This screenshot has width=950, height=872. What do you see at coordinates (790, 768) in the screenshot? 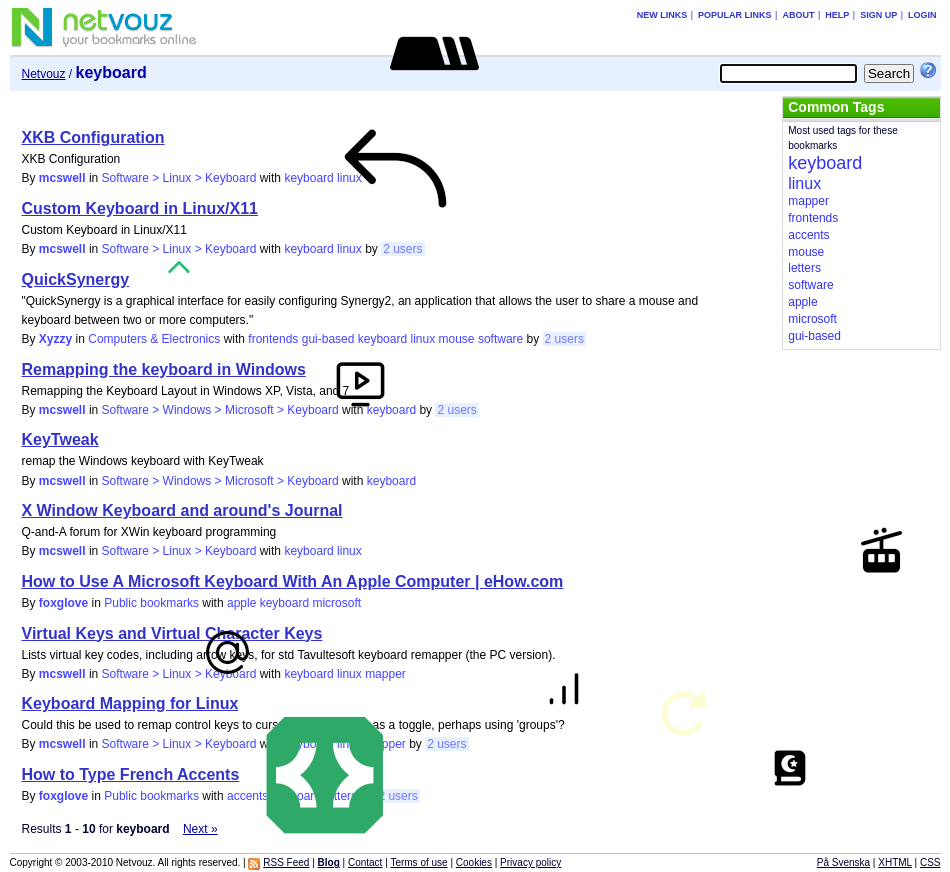
I see `access quran or islamic religious texts` at bounding box center [790, 768].